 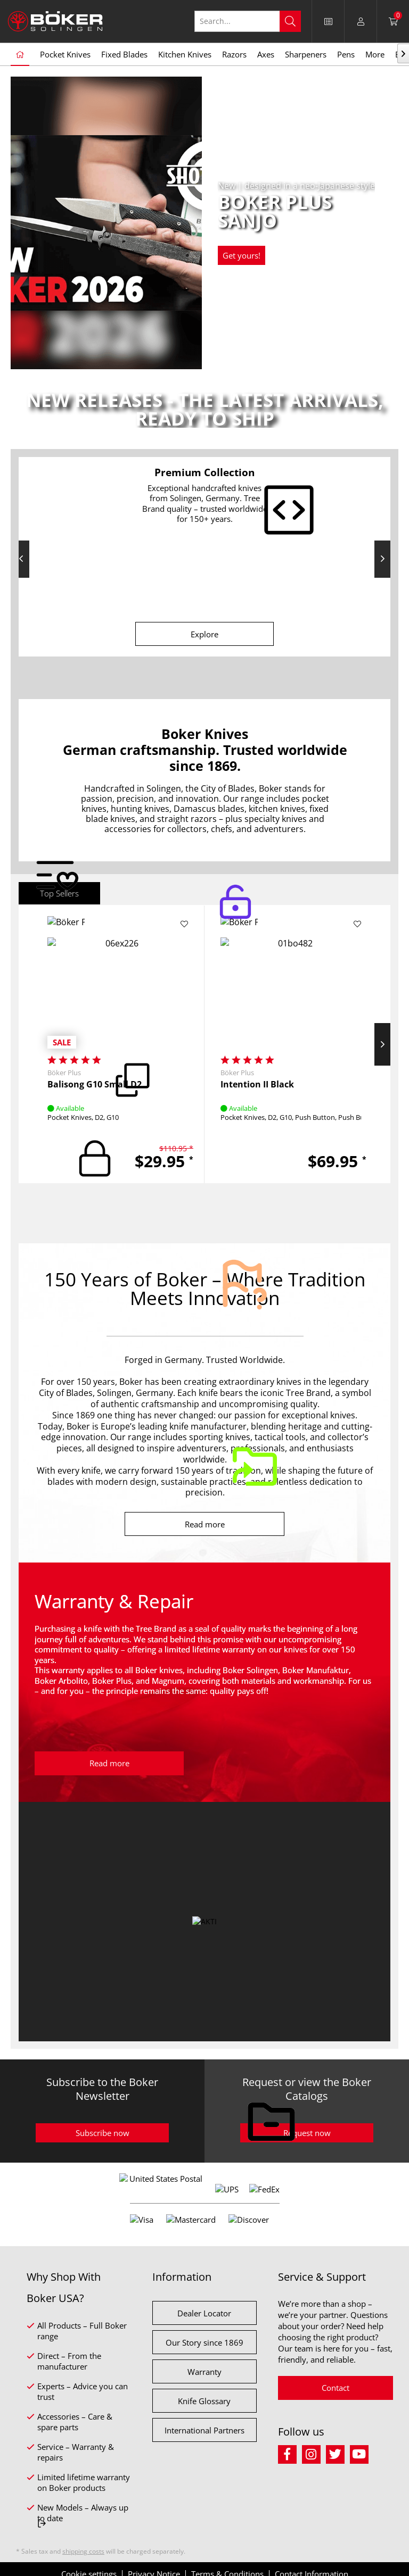 I want to click on indicates a locked or secure item, so click(x=95, y=1159).